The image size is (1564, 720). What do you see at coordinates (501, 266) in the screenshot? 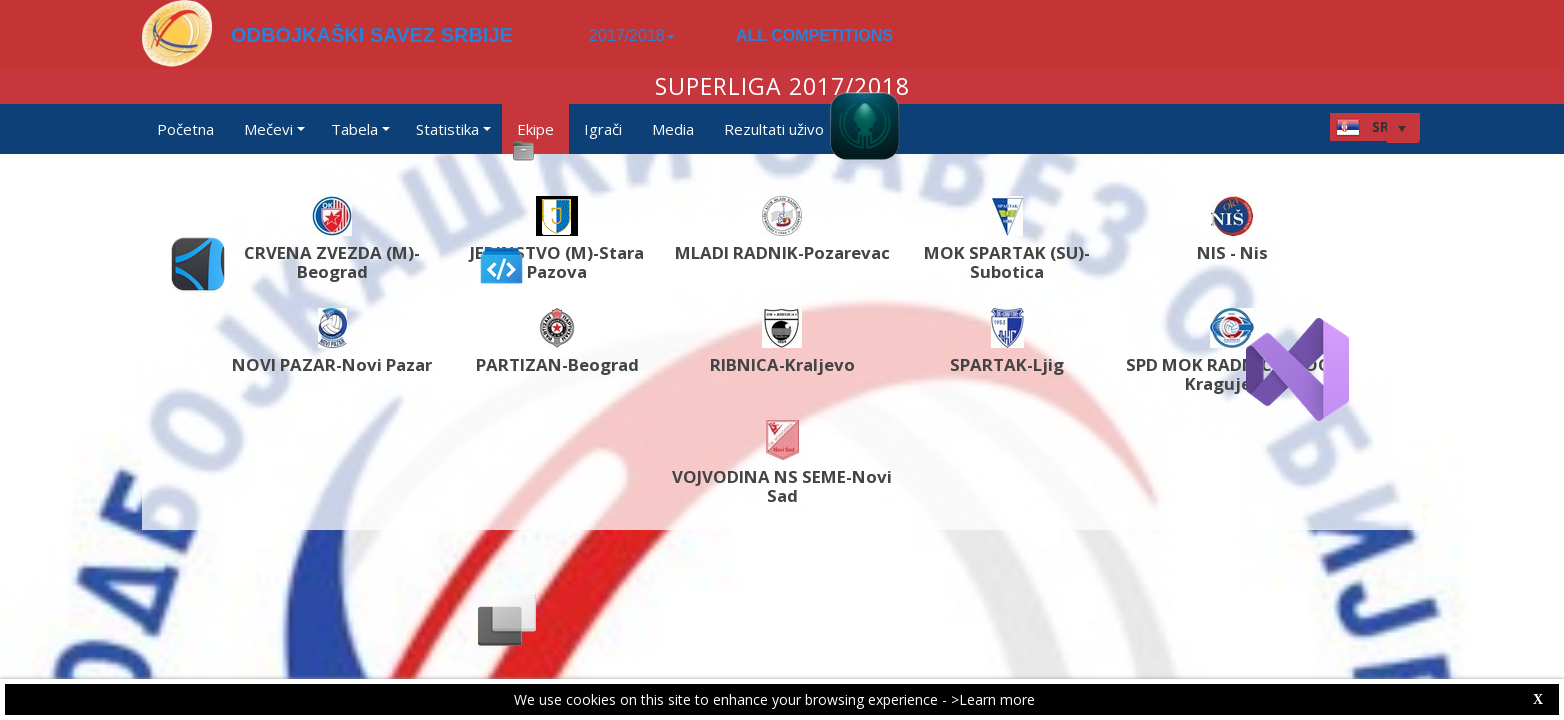
I see `open xaml application` at bounding box center [501, 266].